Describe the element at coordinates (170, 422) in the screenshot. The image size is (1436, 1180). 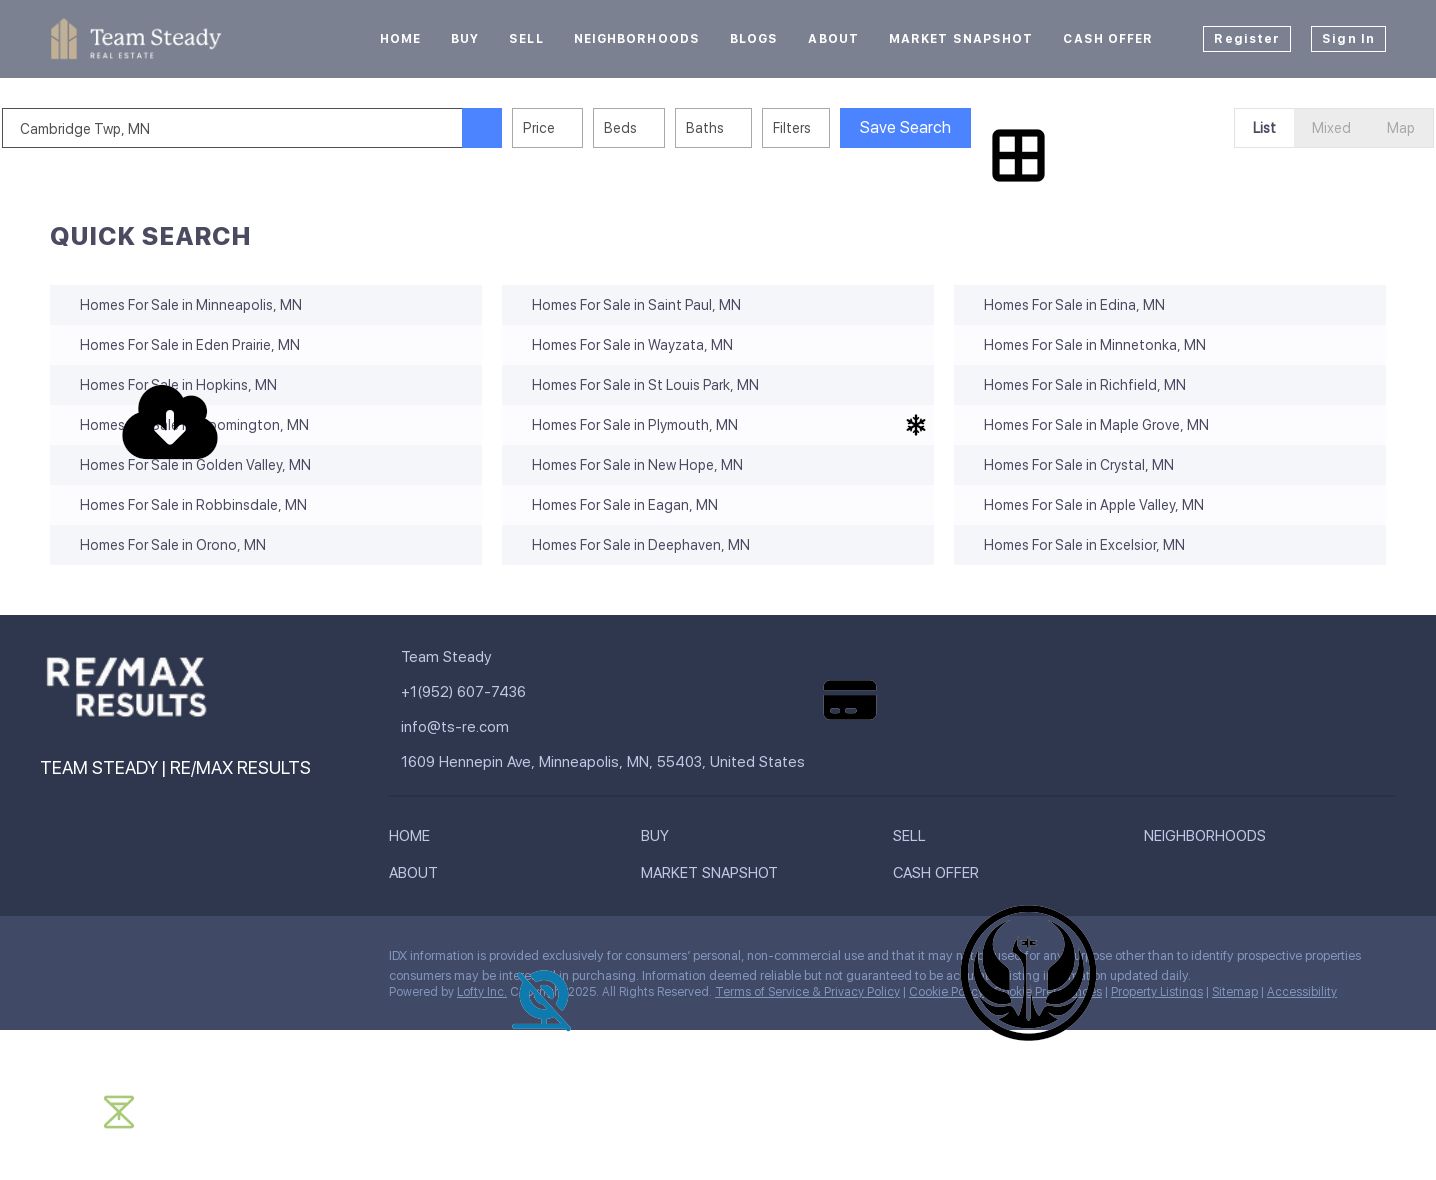
I see `download file from cloud storage` at that location.